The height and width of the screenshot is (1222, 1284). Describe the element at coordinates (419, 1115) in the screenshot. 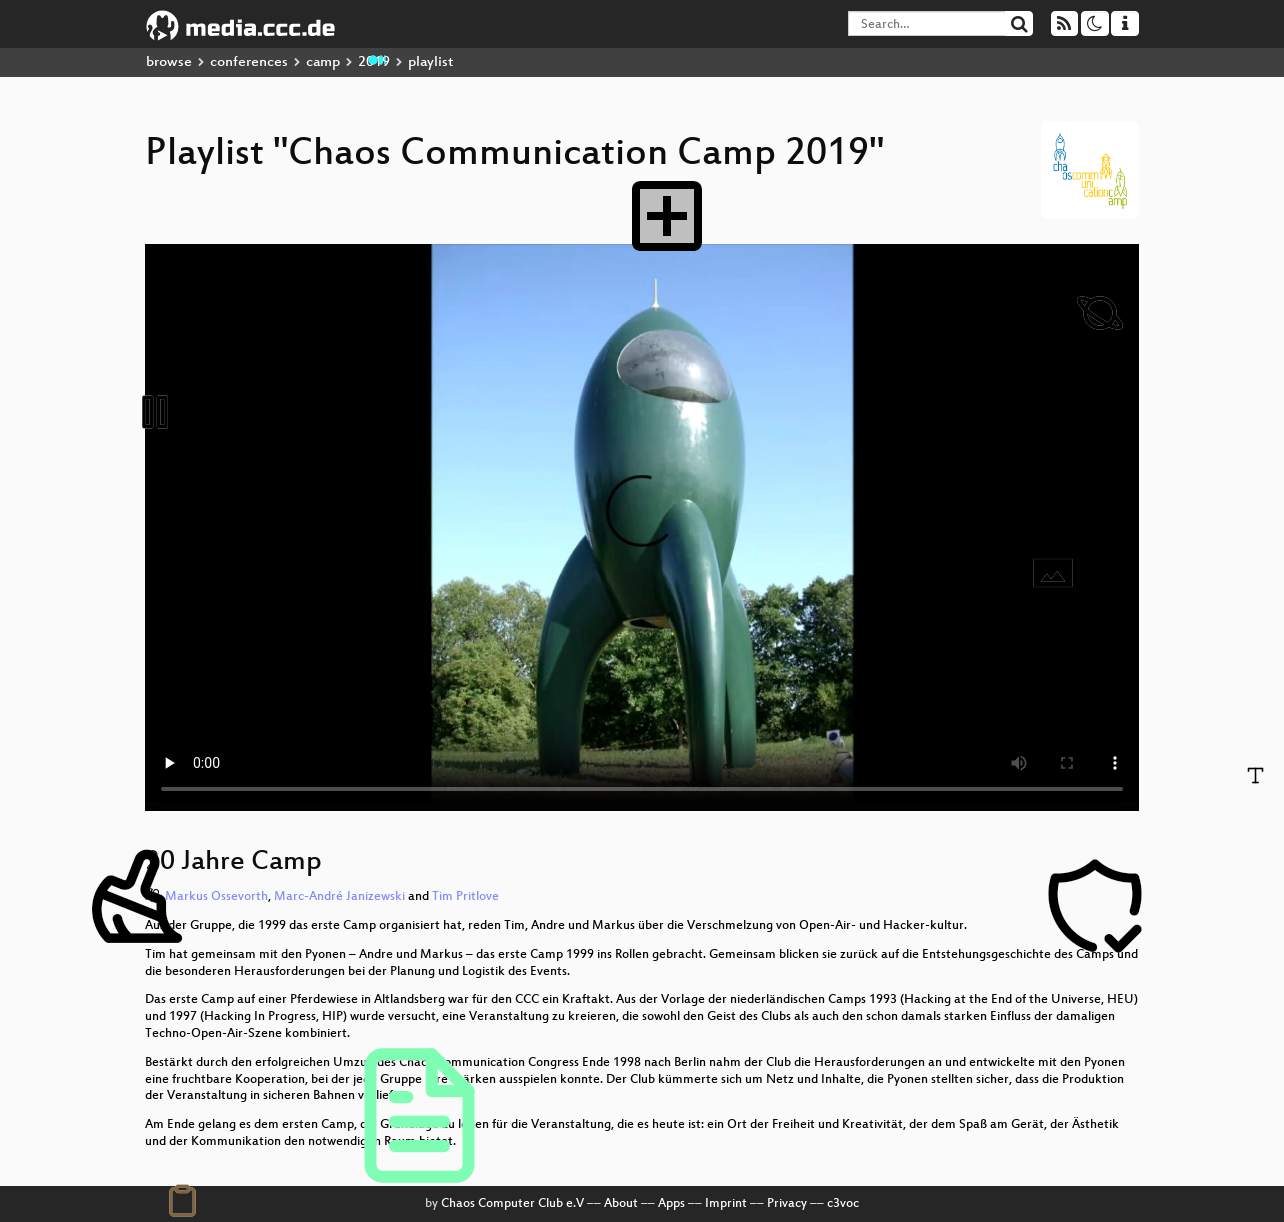

I see `view document contents` at that location.